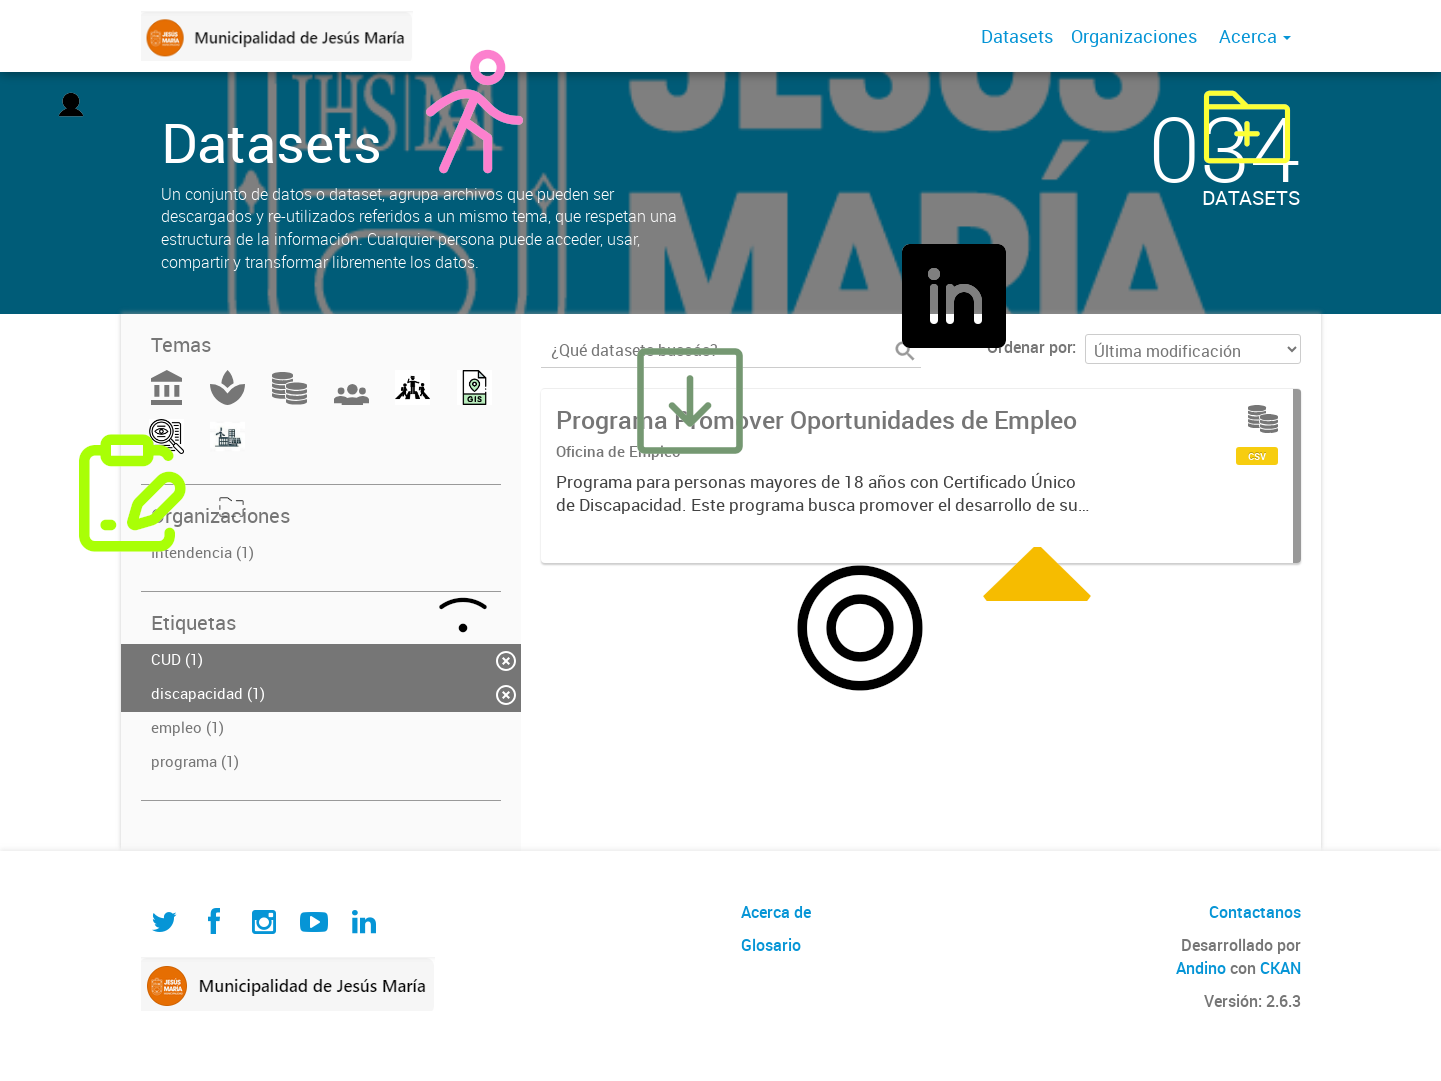  What do you see at coordinates (127, 493) in the screenshot?
I see `edit or fill out a form` at bounding box center [127, 493].